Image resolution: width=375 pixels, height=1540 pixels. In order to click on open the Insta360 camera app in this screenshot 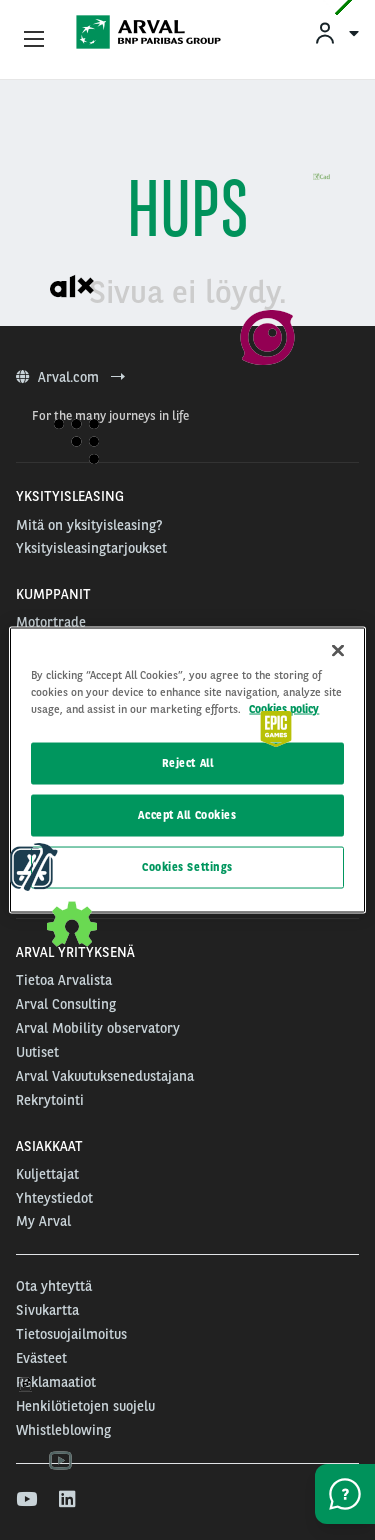, I will do `click(267, 337)`.